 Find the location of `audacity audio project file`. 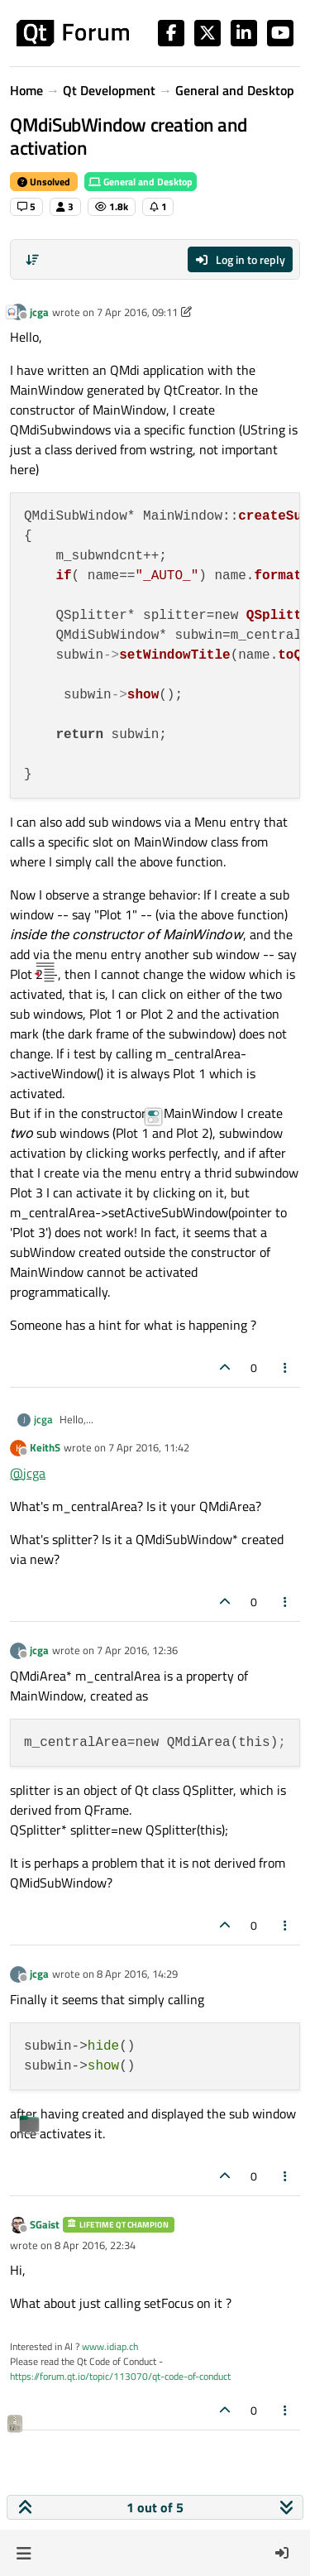

audacity audio project file is located at coordinates (12, 312).